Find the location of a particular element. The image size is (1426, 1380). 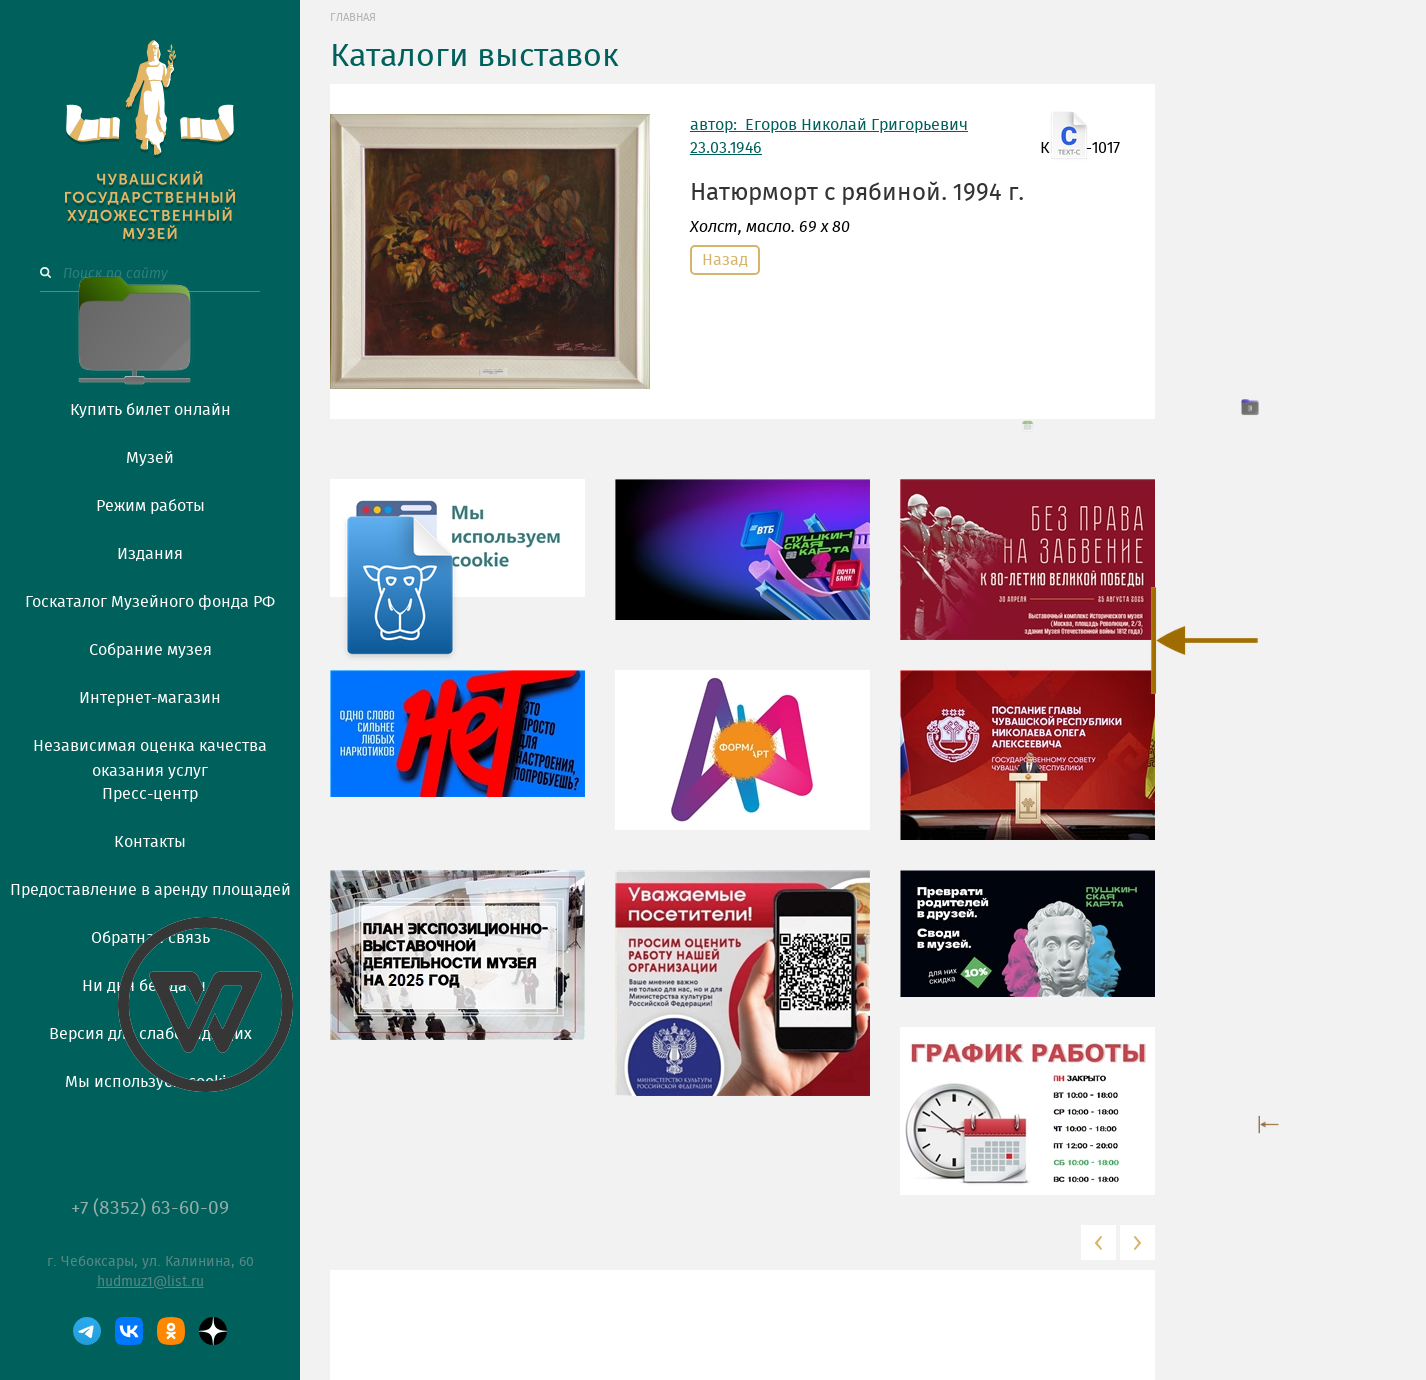

access a remote or network folder is located at coordinates (134, 328).